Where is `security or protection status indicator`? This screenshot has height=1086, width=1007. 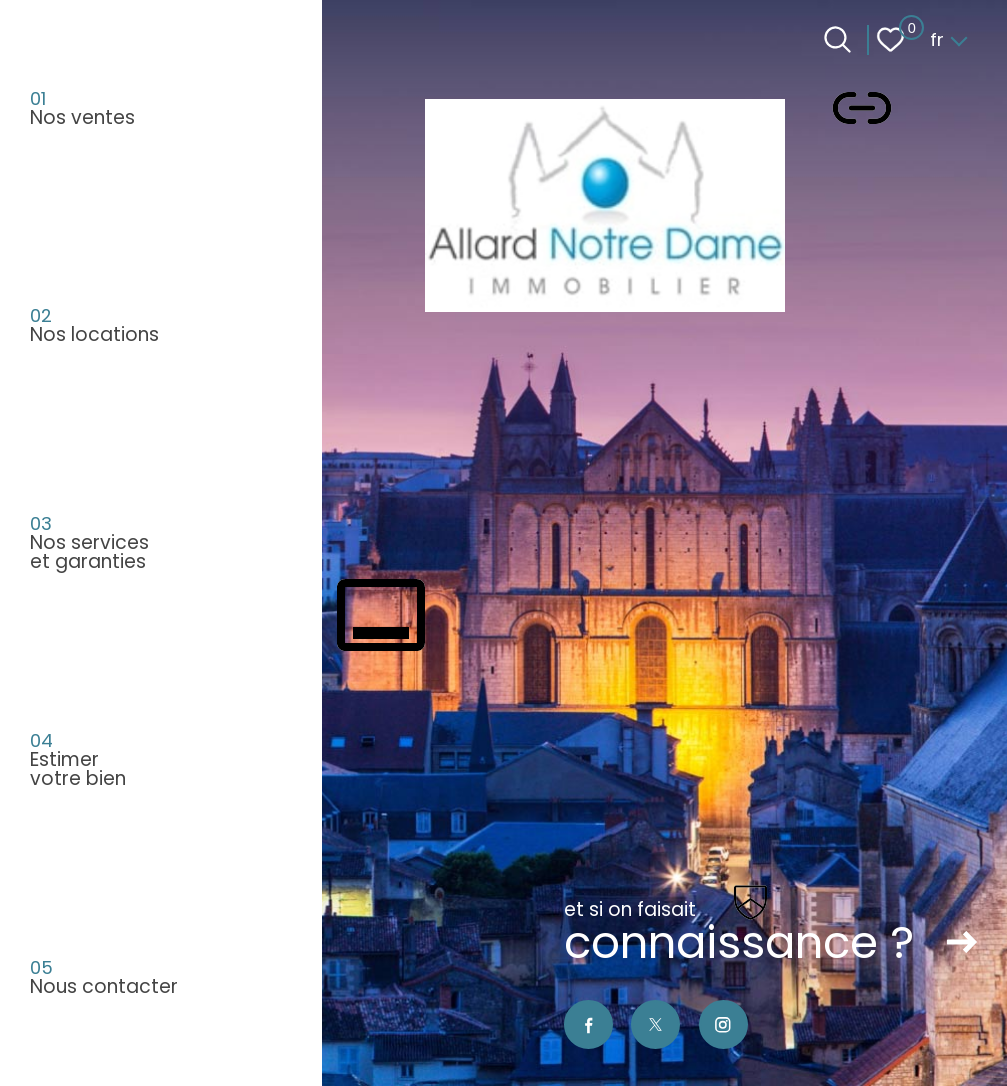
security or protection status indicator is located at coordinates (750, 900).